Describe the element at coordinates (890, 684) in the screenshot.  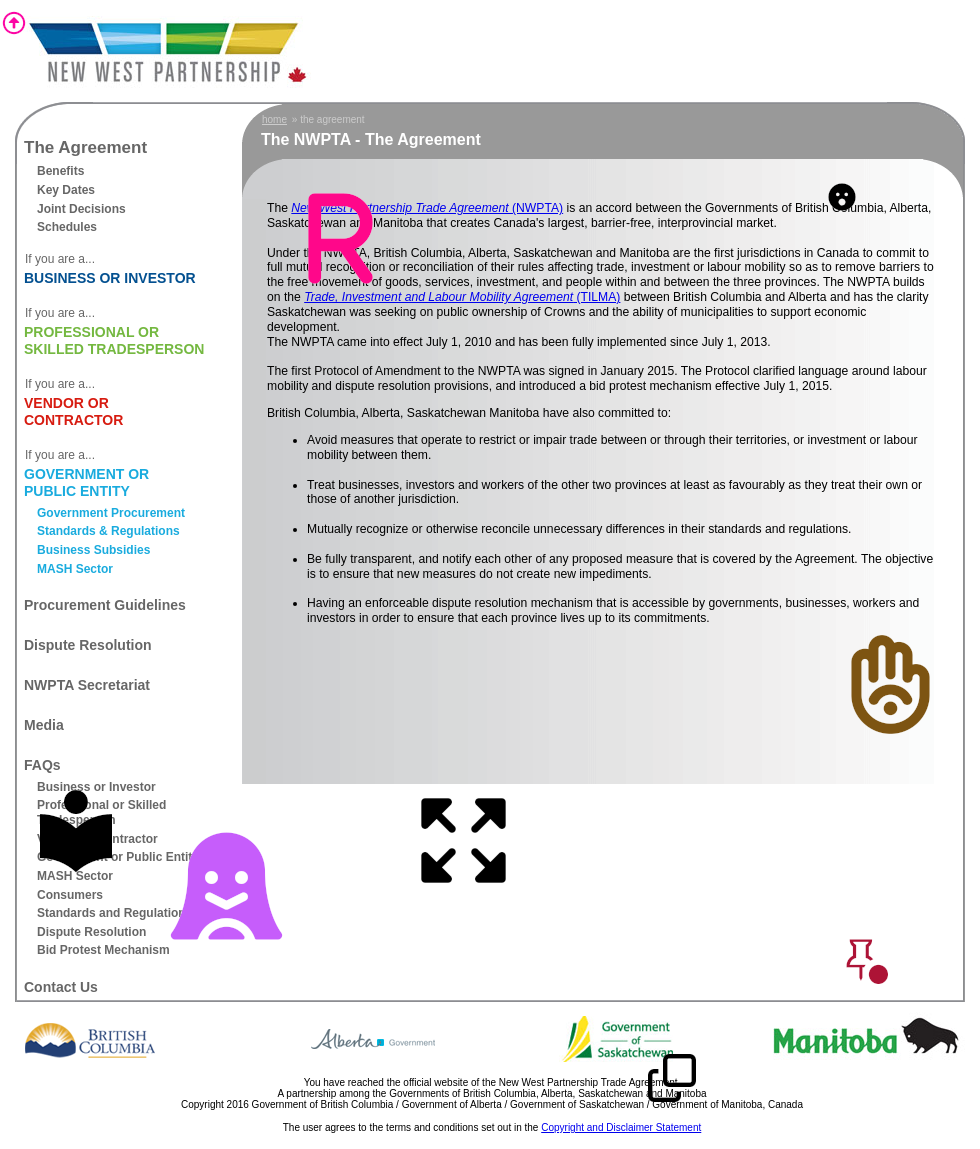
I see `access palm reading or hand analysis feature` at that location.